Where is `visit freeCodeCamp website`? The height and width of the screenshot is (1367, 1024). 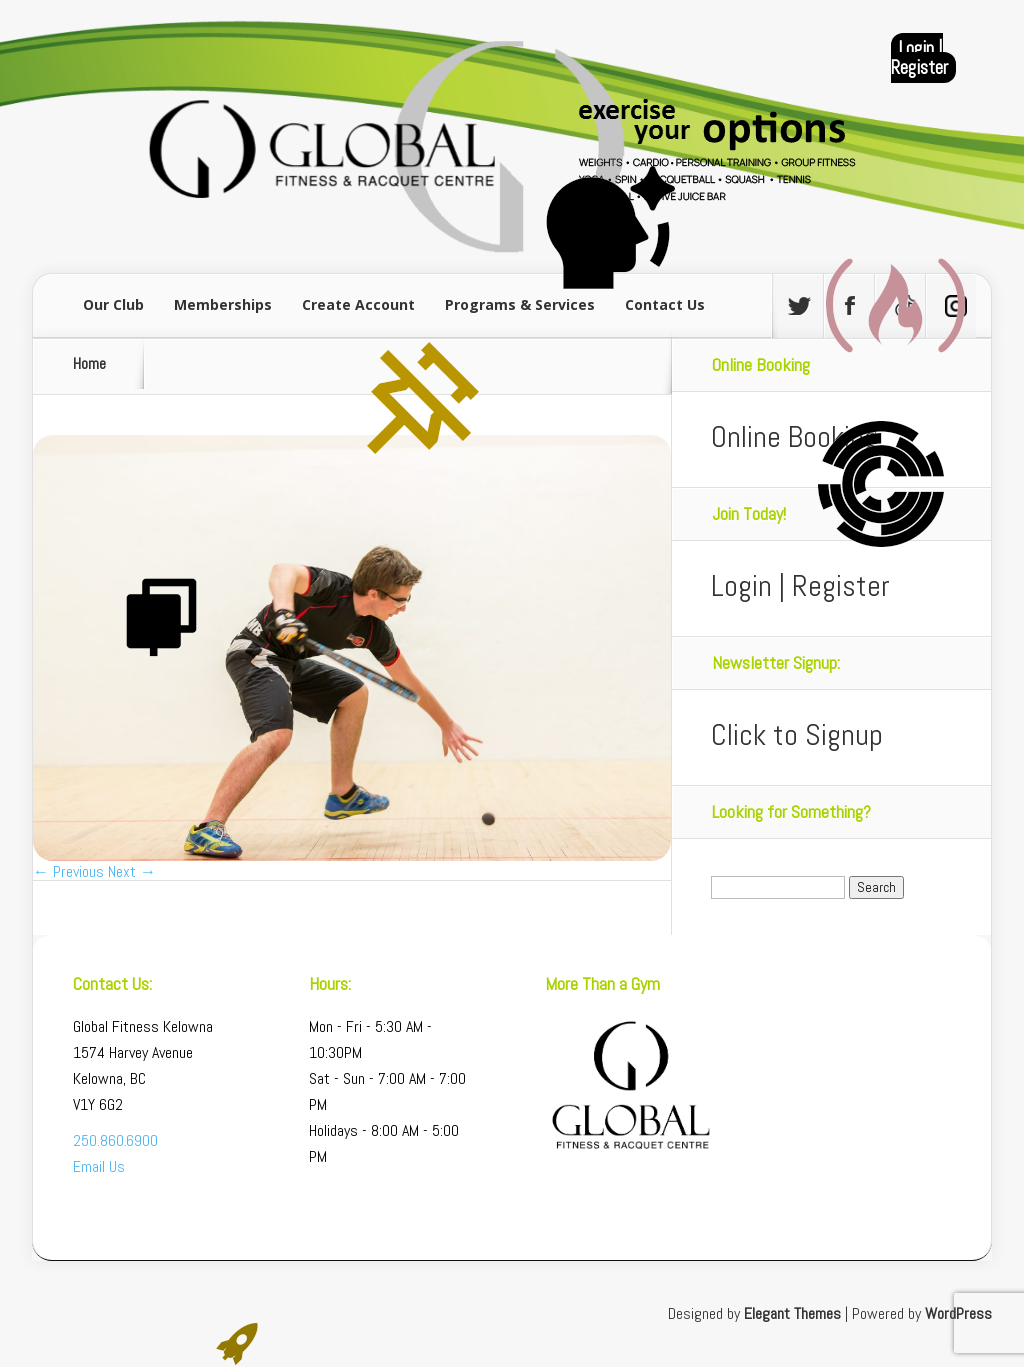
visit freeCodeCamp website is located at coordinates (895, 305).